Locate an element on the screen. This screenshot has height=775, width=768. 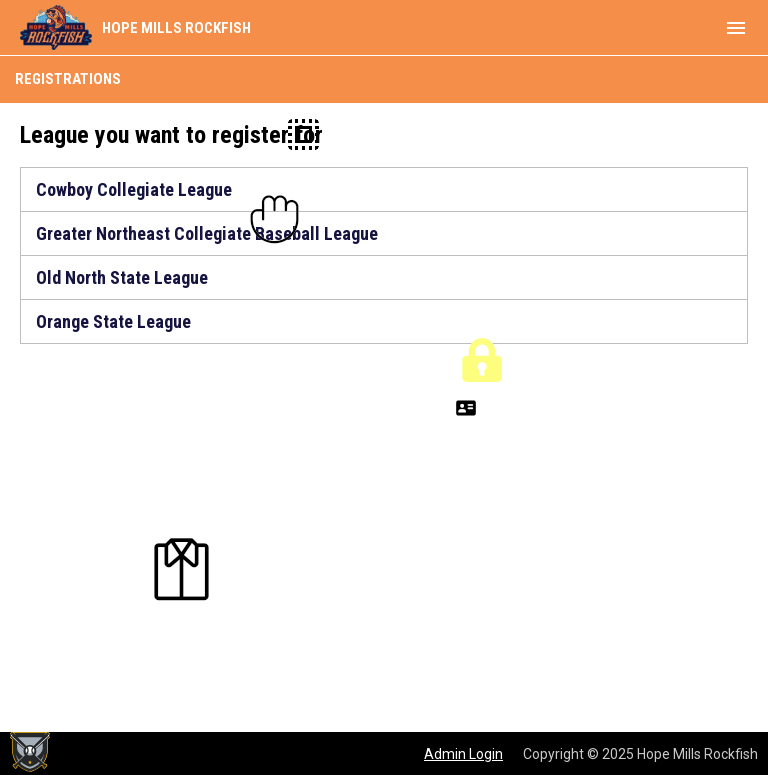
drag to reposition an element is located at coordinates (274, 212).